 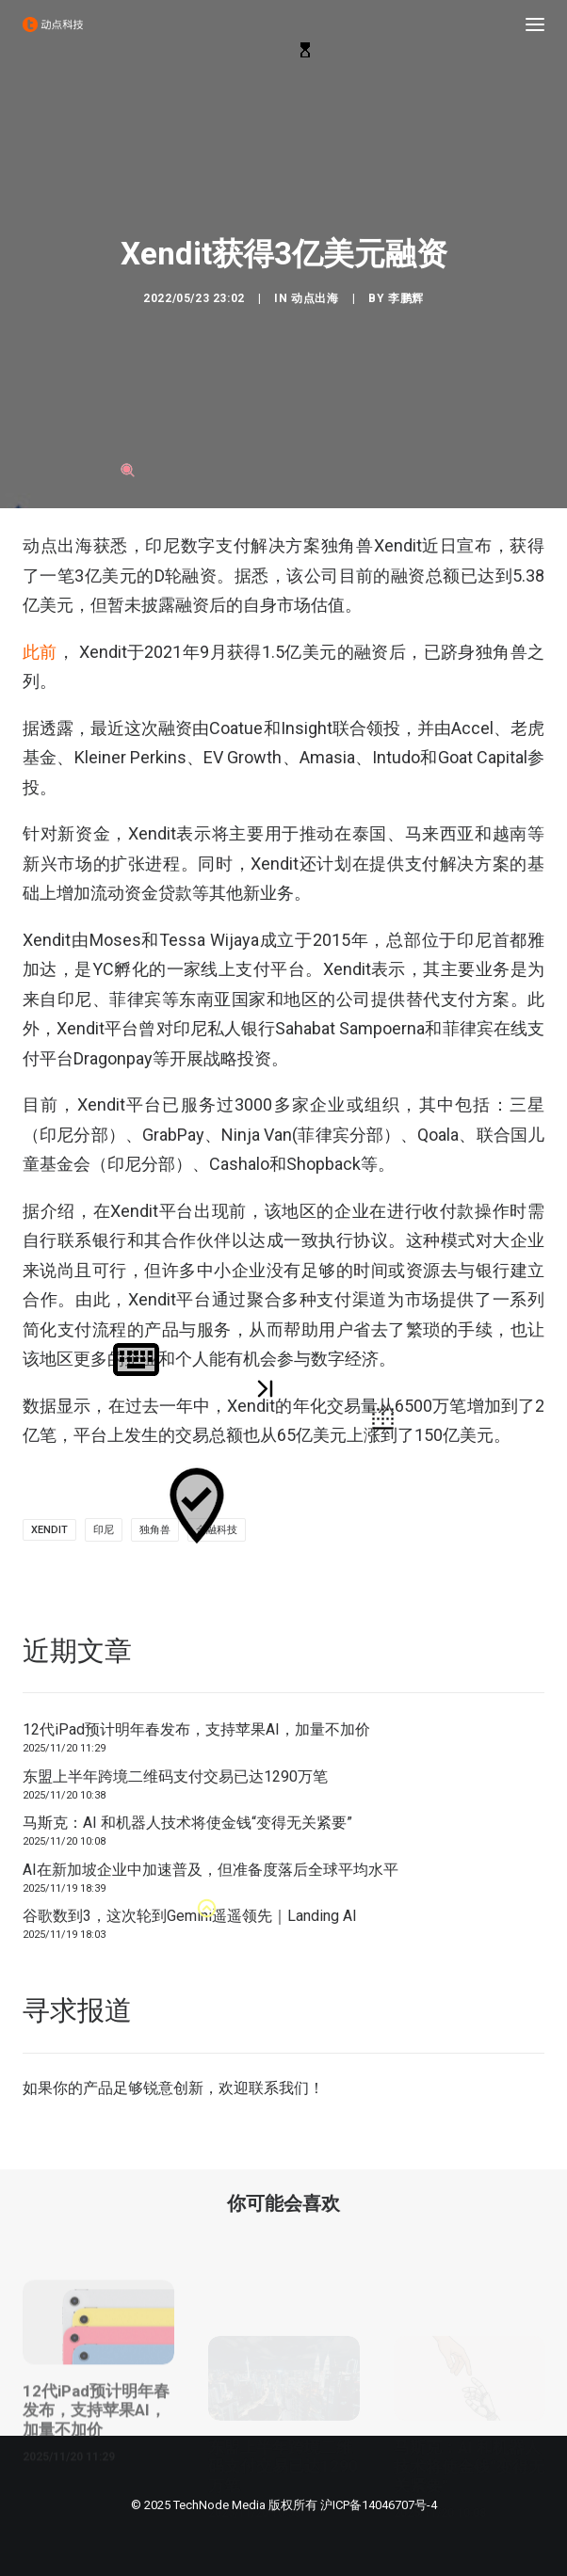 What do you see at coordinates (127, 470) in the screenshot?
I see `search for content or items` at bounding box center [127, 470].